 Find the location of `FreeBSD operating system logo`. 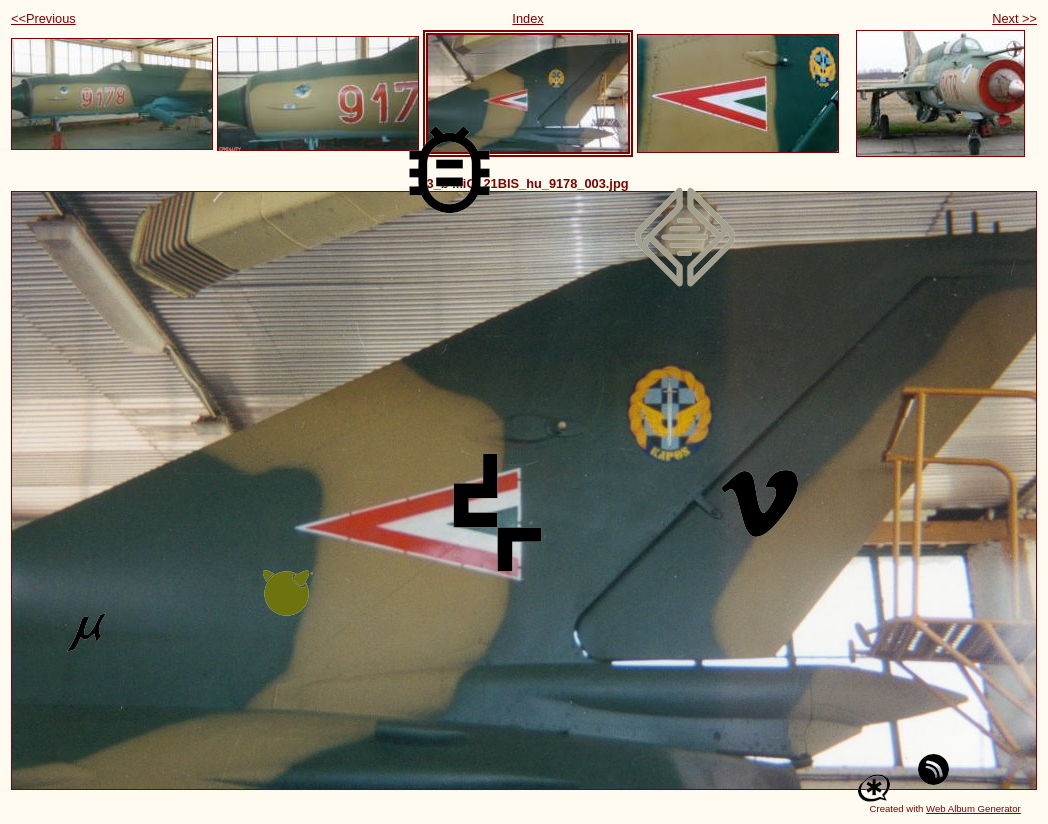

FreeBSD operating system logo is located at coordinates (288, 593).